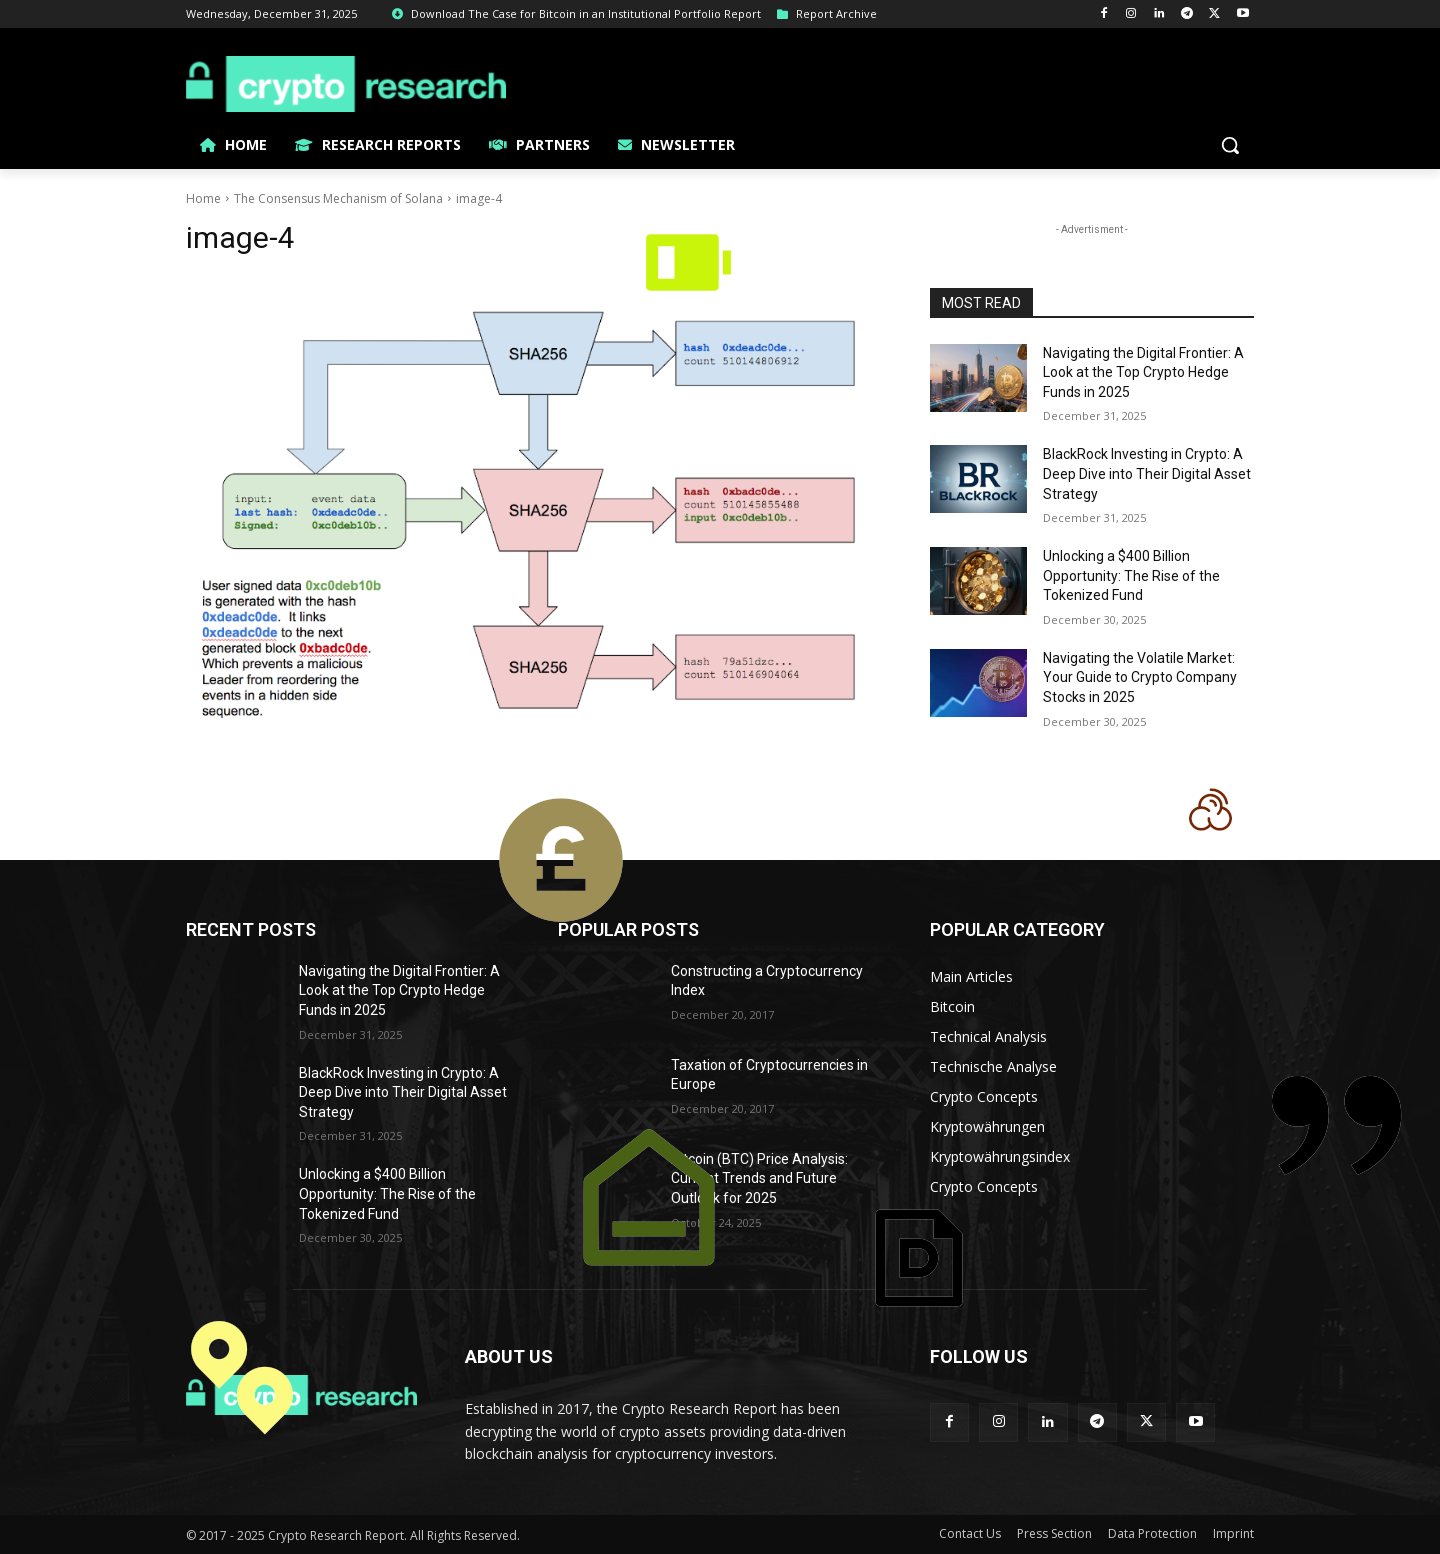 The width and height of the screenshot is (1440, 1554). Describe the element at coordinates (242, 1377) in the screenshot. I see `view distance between two locations` at that location.